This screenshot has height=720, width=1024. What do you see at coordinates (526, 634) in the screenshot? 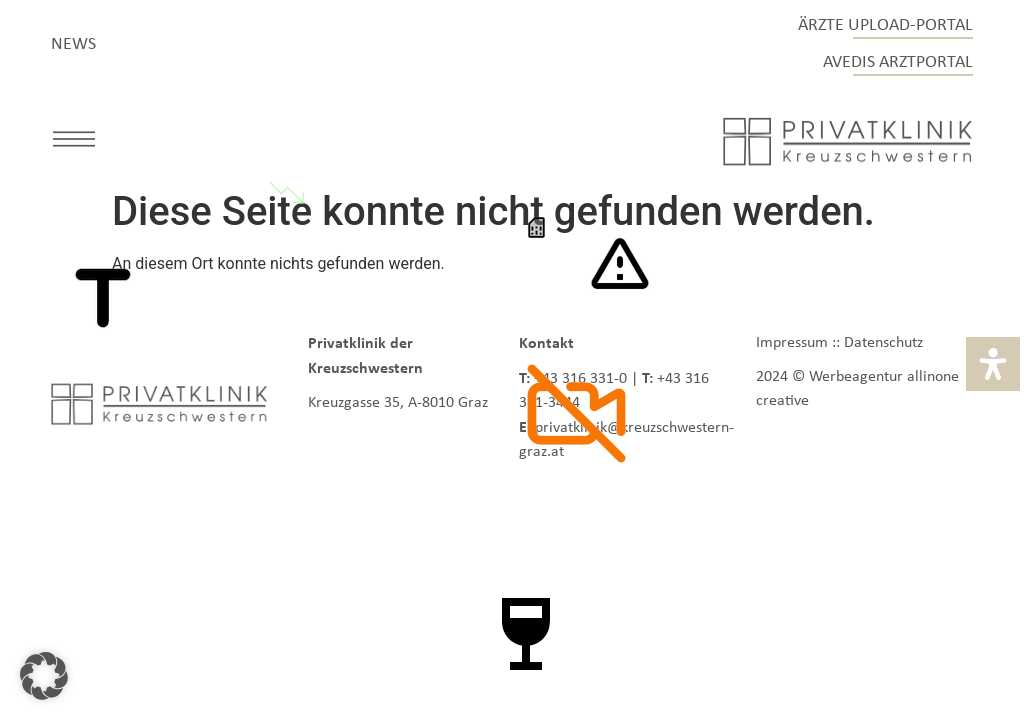
I see `find nearby wine bars or restaurants` at bounding box center [526, 634].